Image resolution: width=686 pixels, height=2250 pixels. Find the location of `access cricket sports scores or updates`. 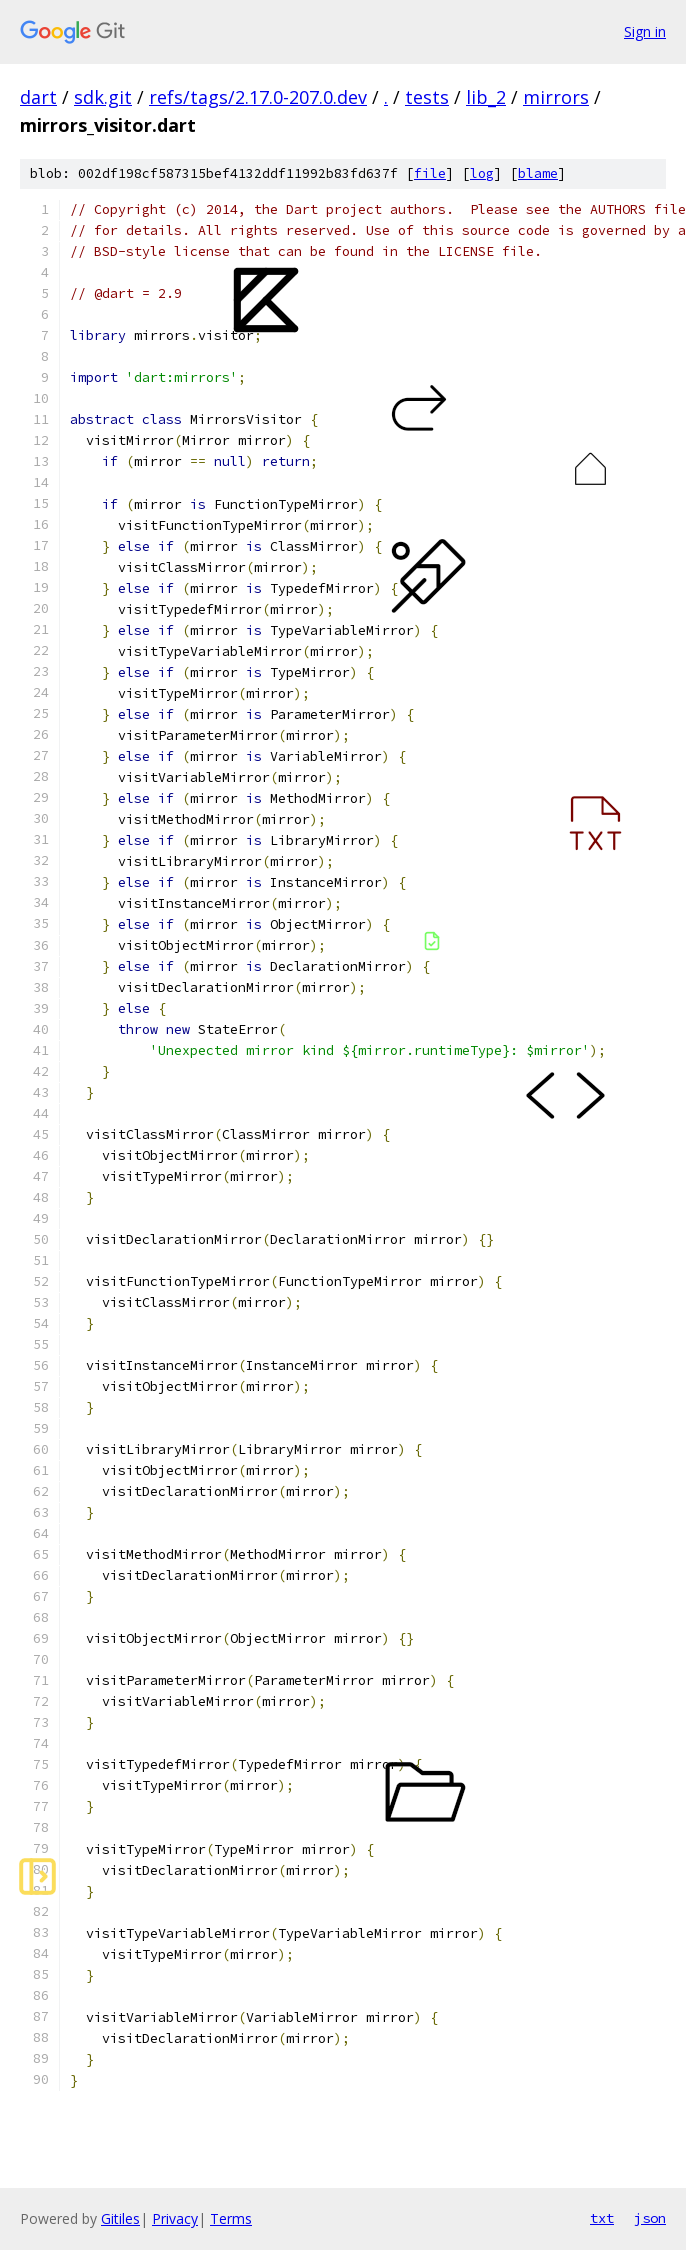

access cricket sports scores or updates is located at coordinates (424, 574).